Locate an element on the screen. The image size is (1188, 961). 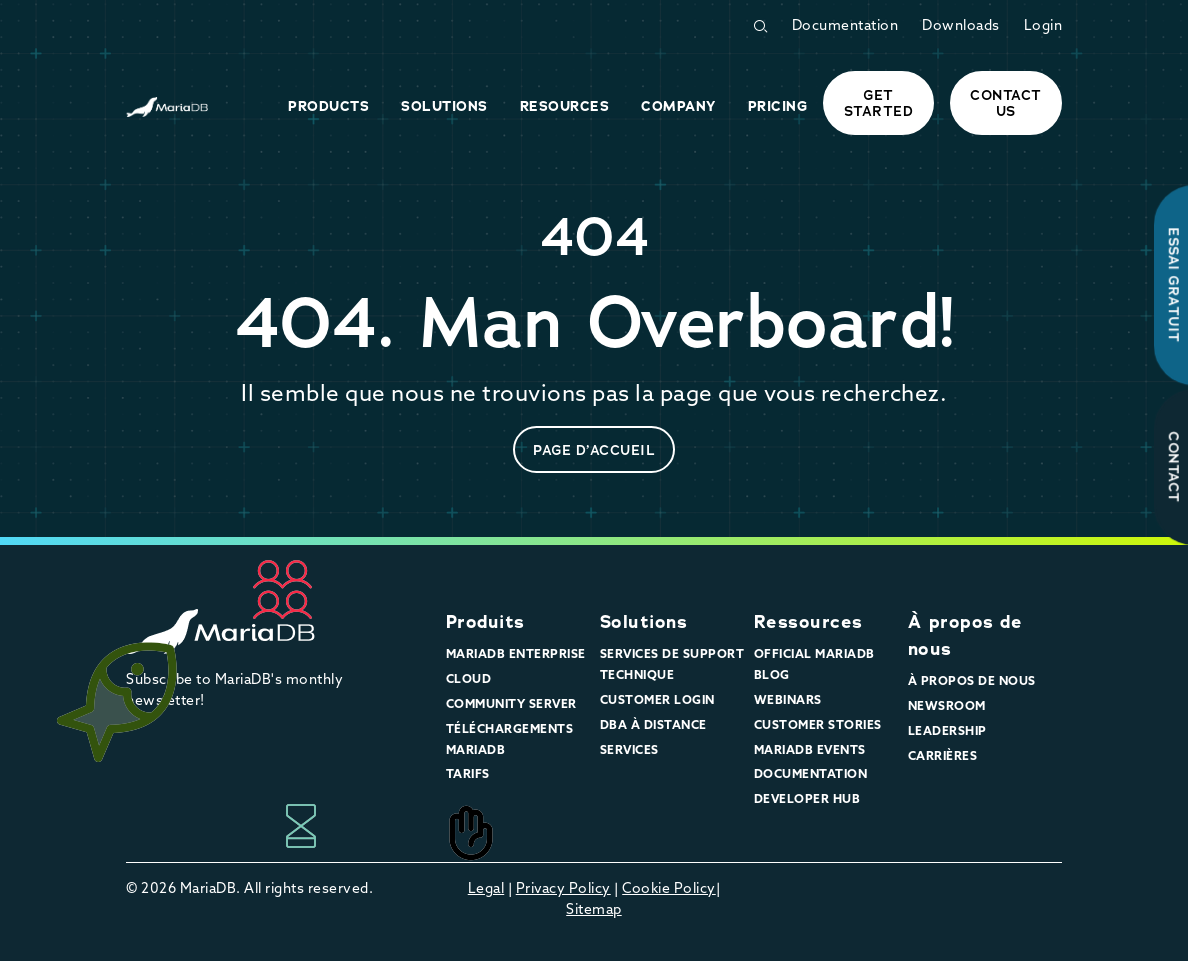
indicates time is running low is located at coordinates (301, 826).